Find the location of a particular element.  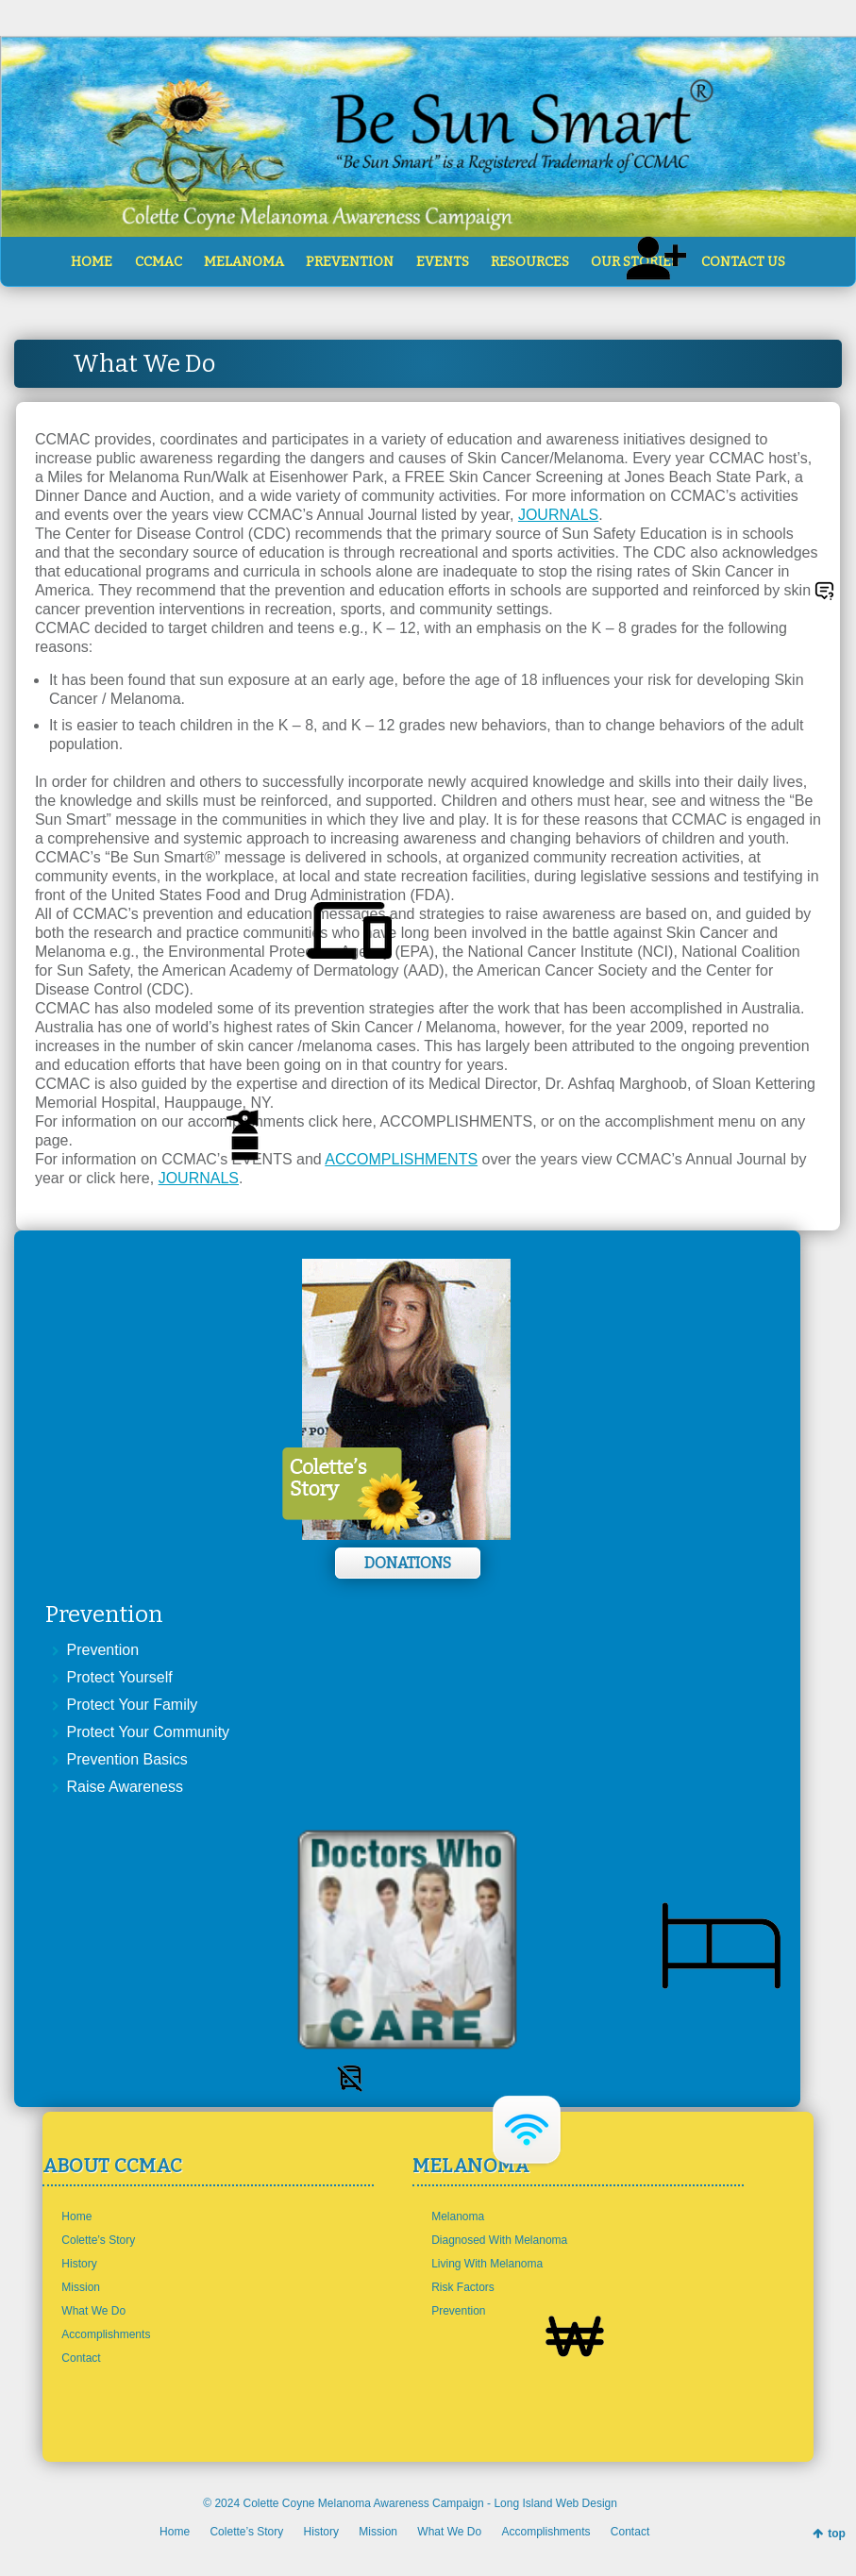

add a new contact or friend is located at coordinates (656, 258).